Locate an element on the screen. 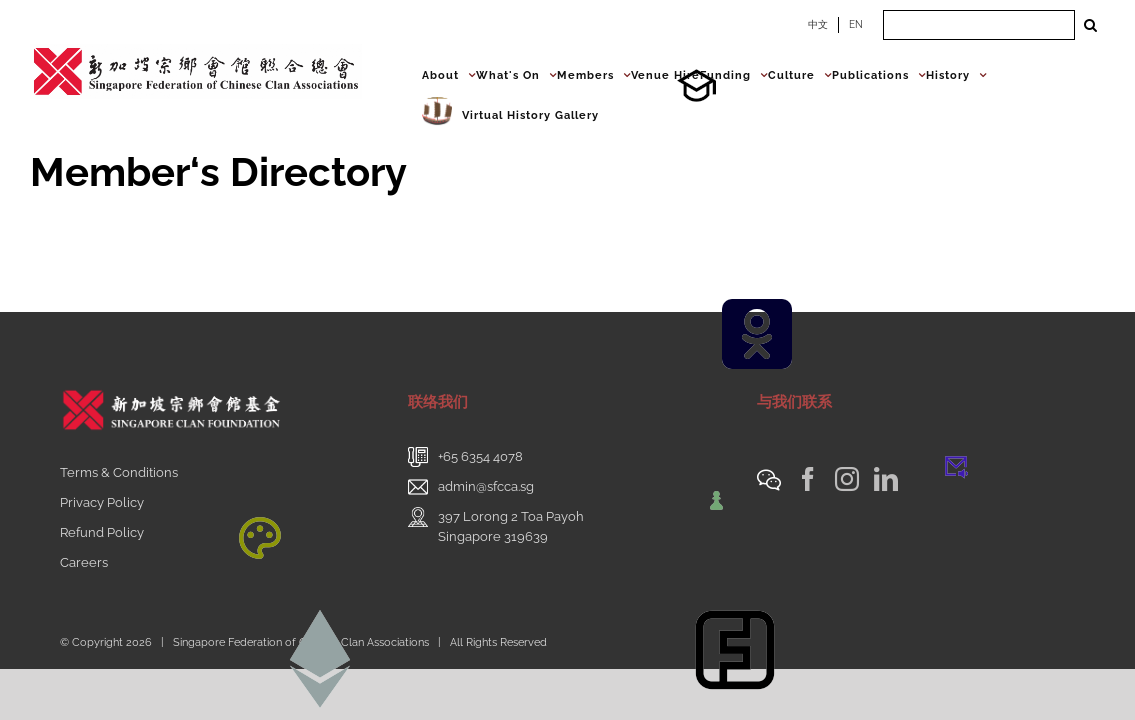 Image resolution: width=1135 pixels, height=720 pixels. open chess.com app is located at coordinates (716, 500).